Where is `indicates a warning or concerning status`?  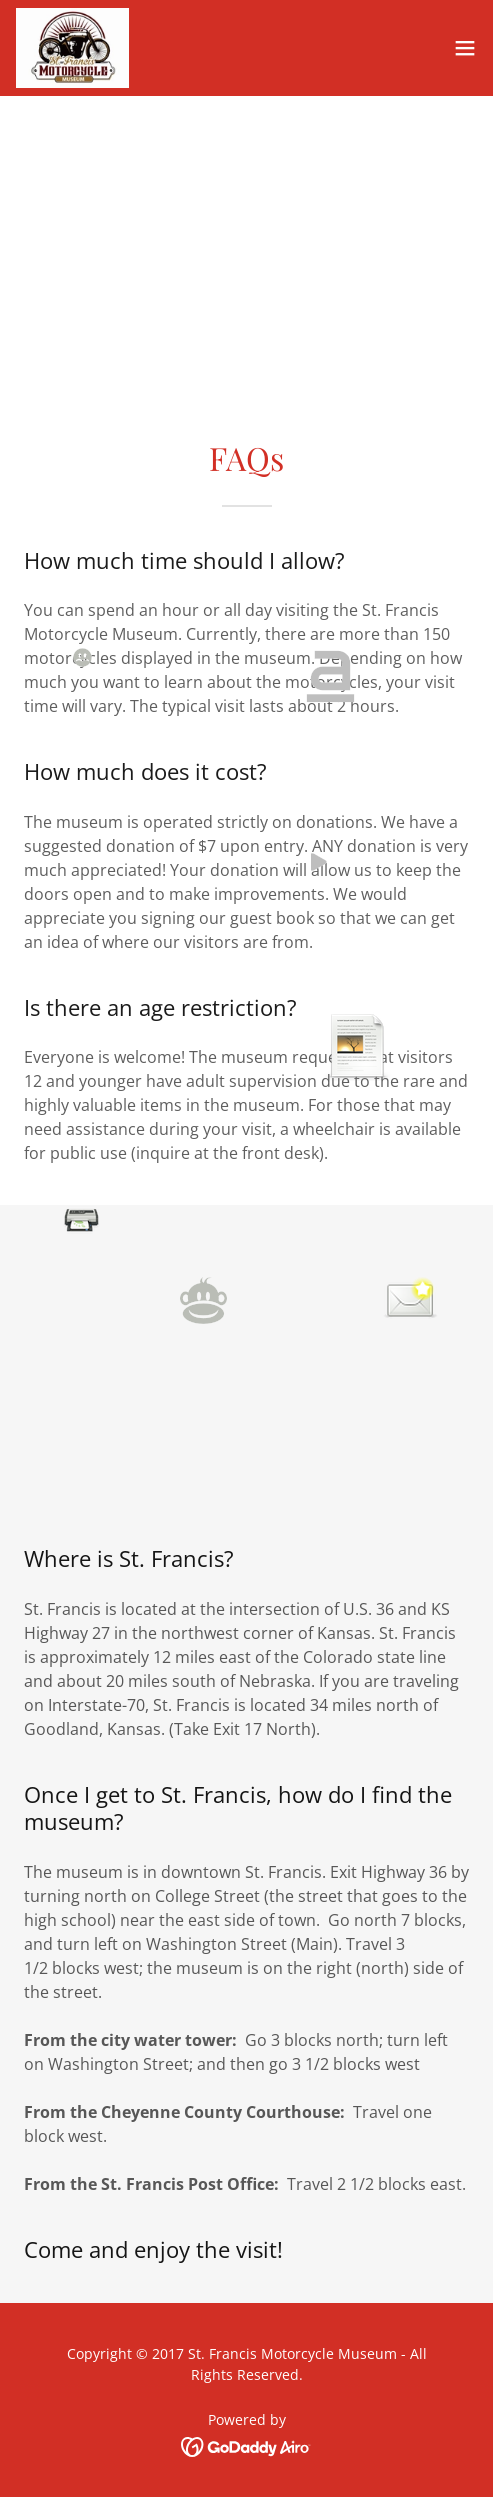 indicates a warning or concerning status is located at coordinates (82, 657).